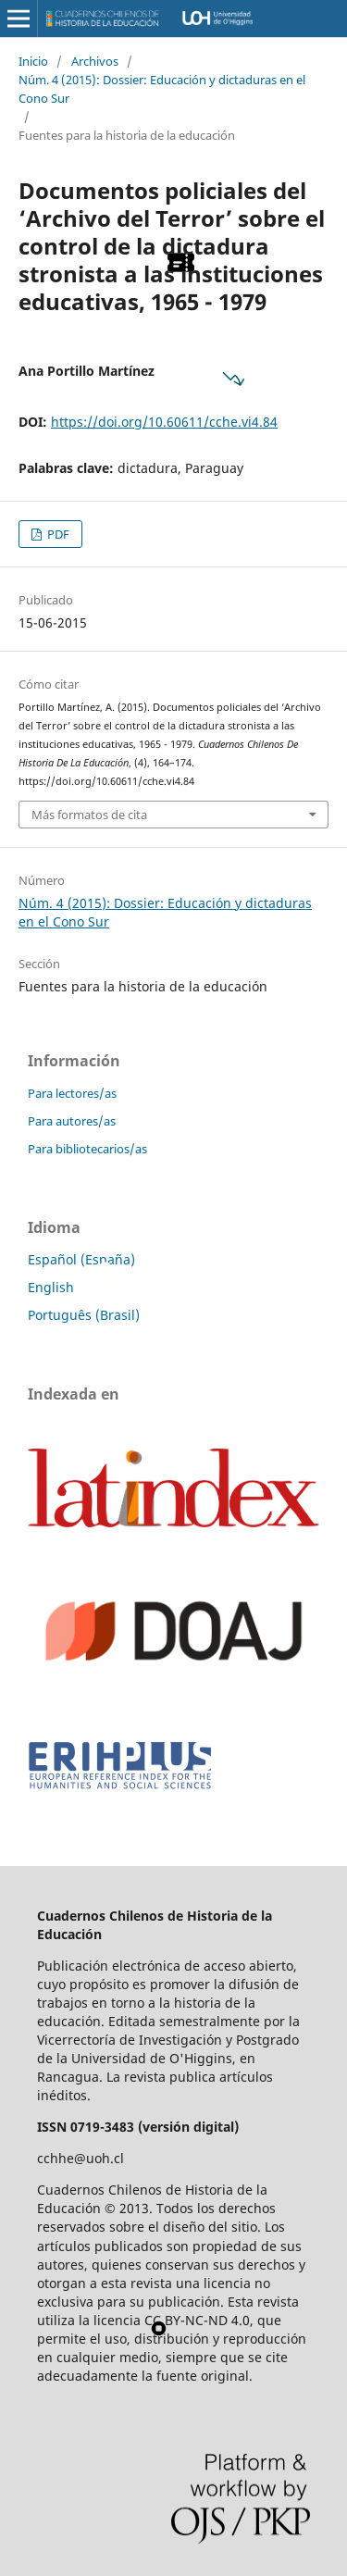  What do you see at coordinates (102, 1278) in the screenshot?
I see `copy content to clipboard` at bounding box center [102, 1278].